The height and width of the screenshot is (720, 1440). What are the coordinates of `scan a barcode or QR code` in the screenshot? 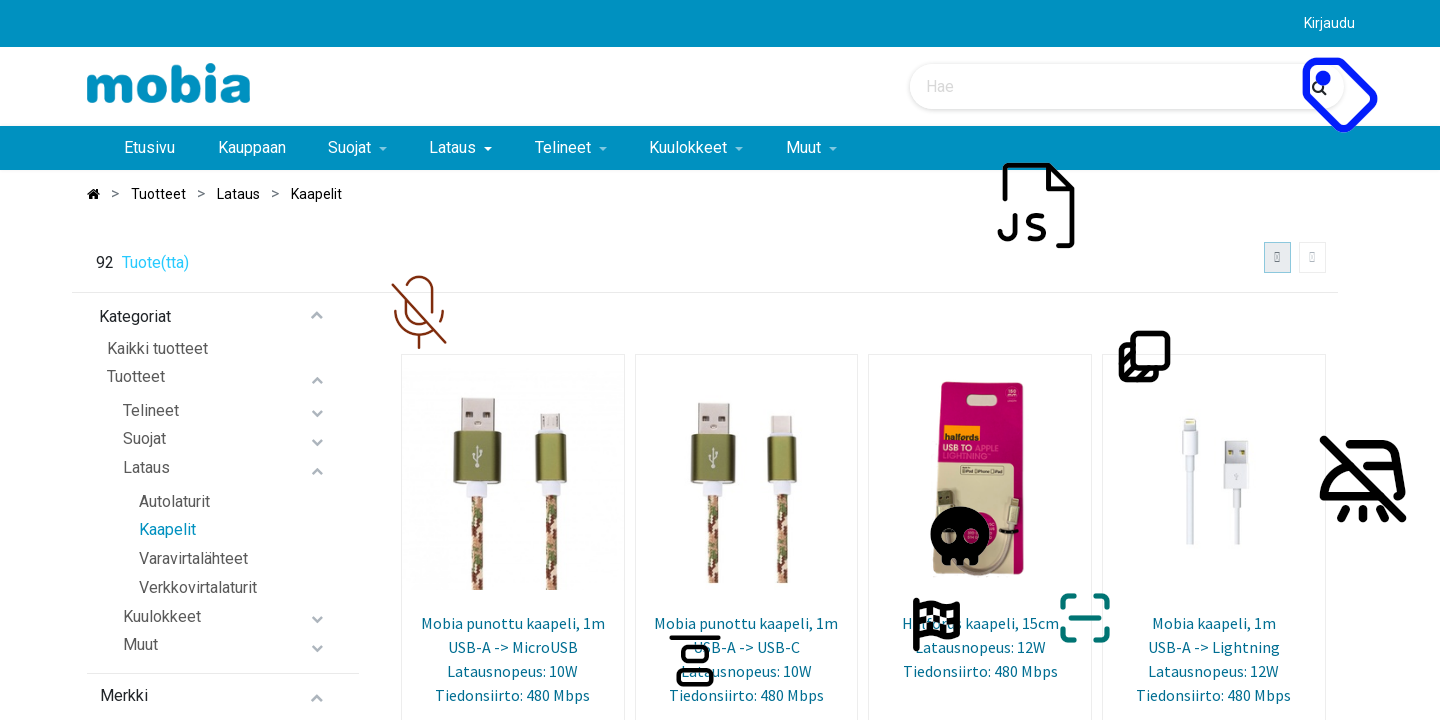 It's located at (1085, 618).